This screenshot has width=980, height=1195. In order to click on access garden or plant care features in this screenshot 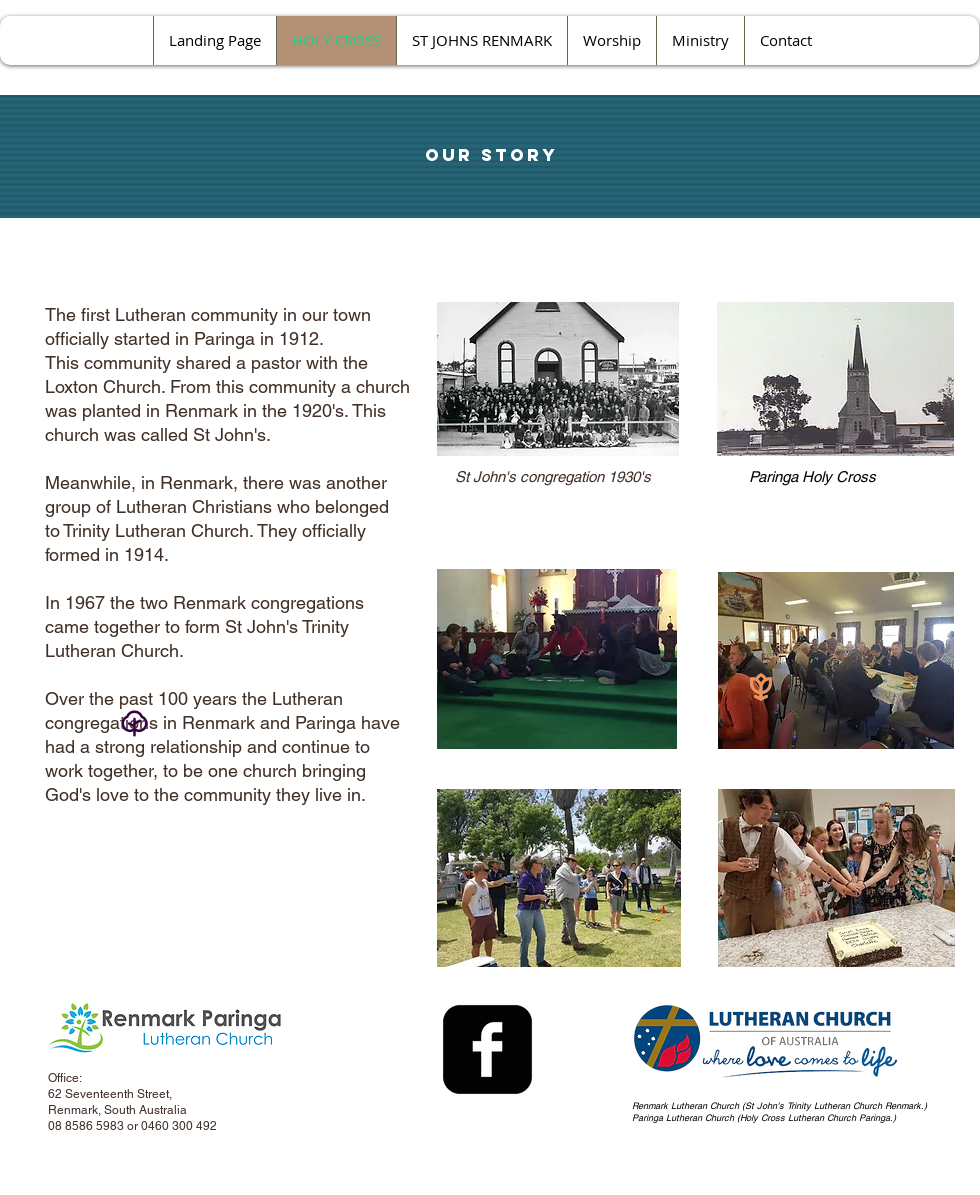, I will do `click(761, 687)`.